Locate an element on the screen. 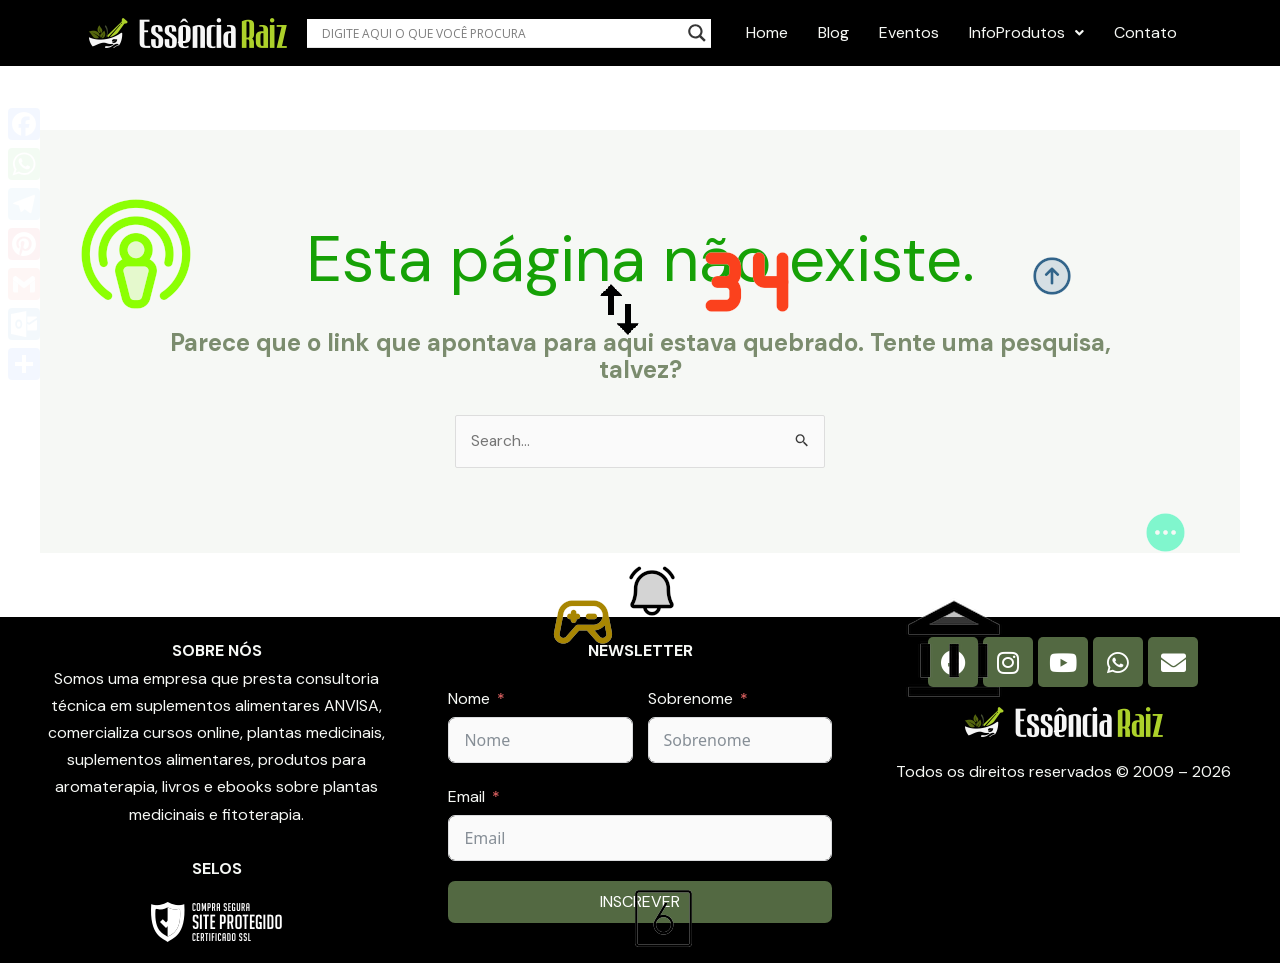 Image resolution: width=1280 pixels, height=964 pixels. access banking or financial services is located at coordinates (956, 653).